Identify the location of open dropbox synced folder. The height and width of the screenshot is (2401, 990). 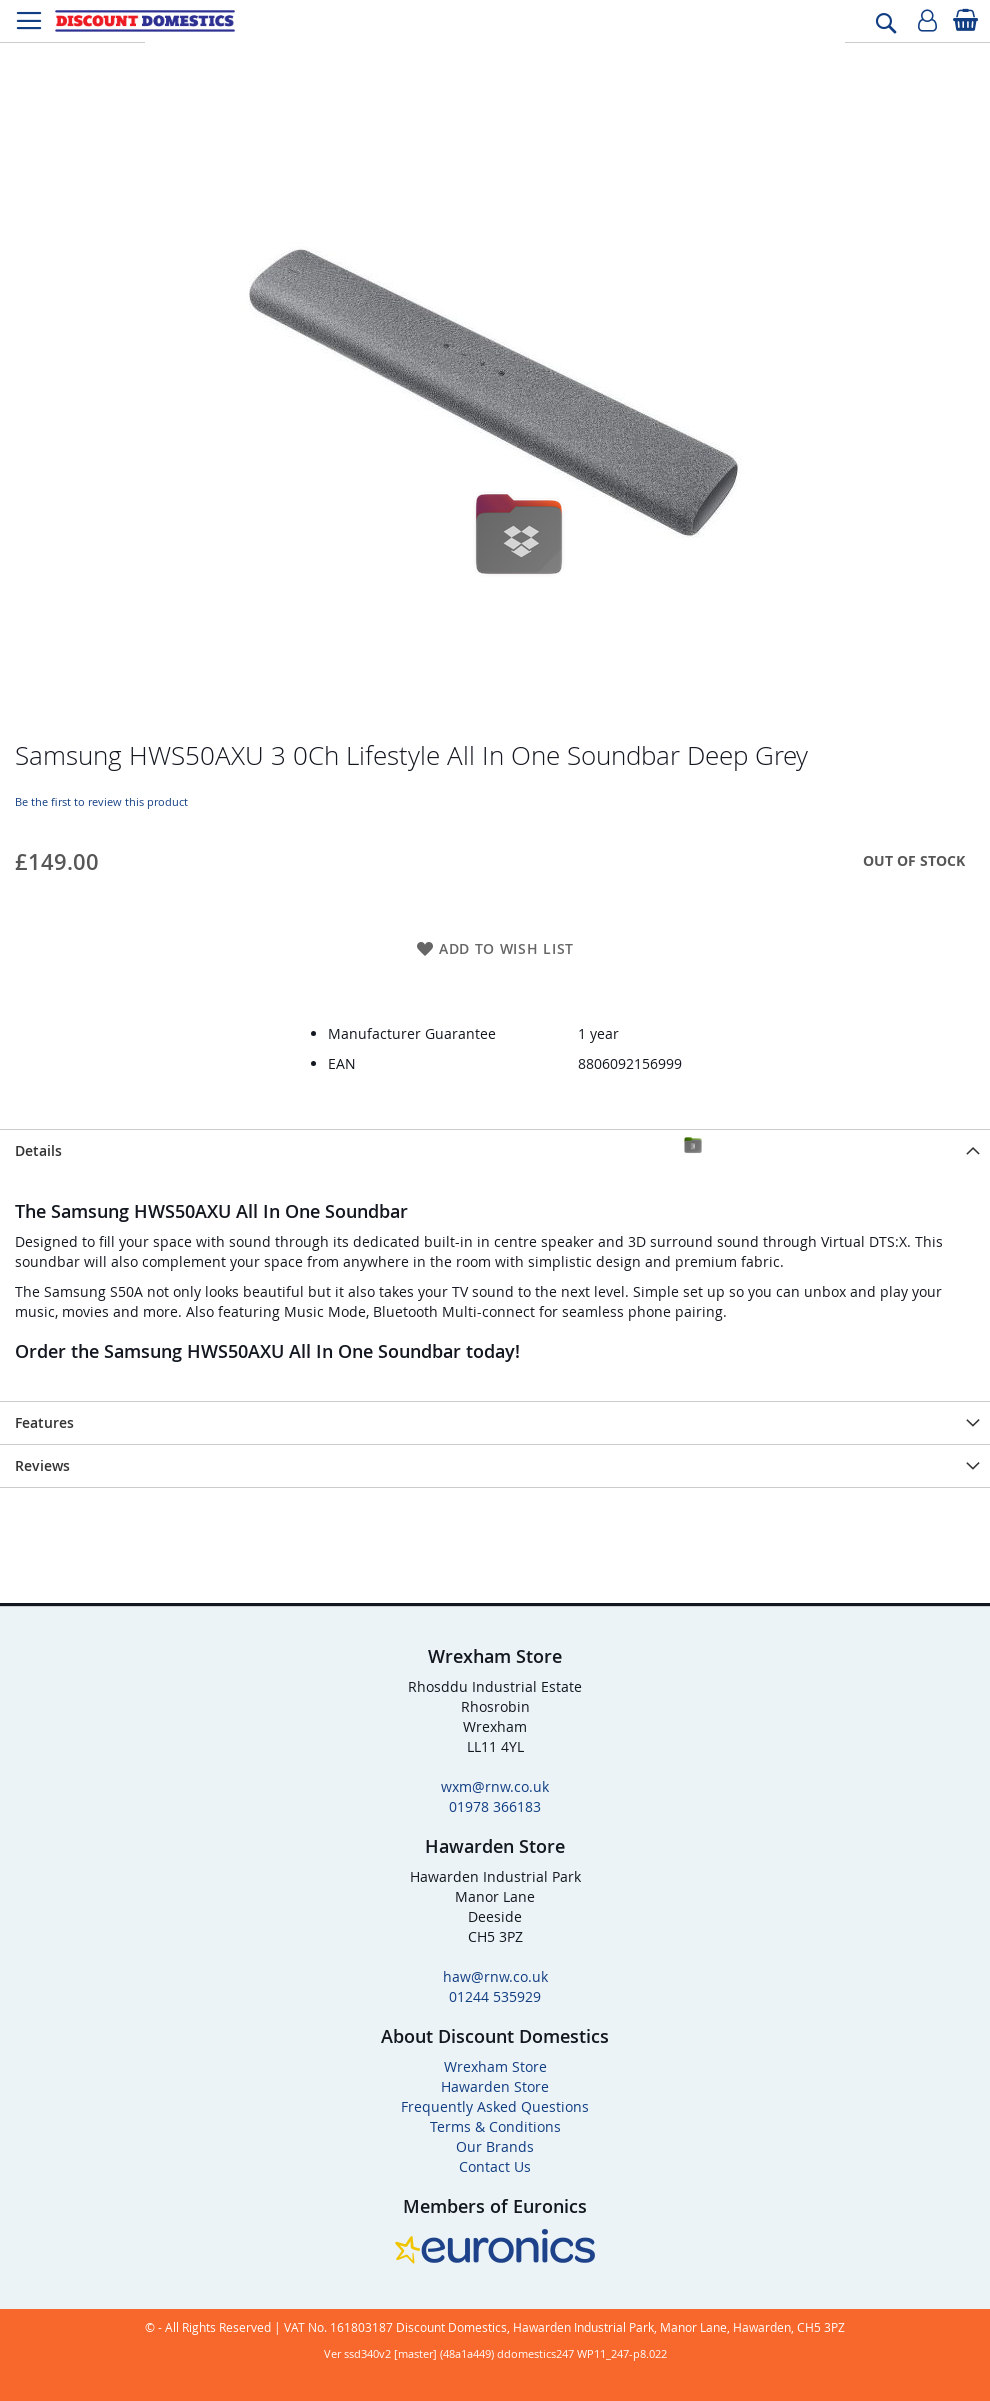
(519, 534).